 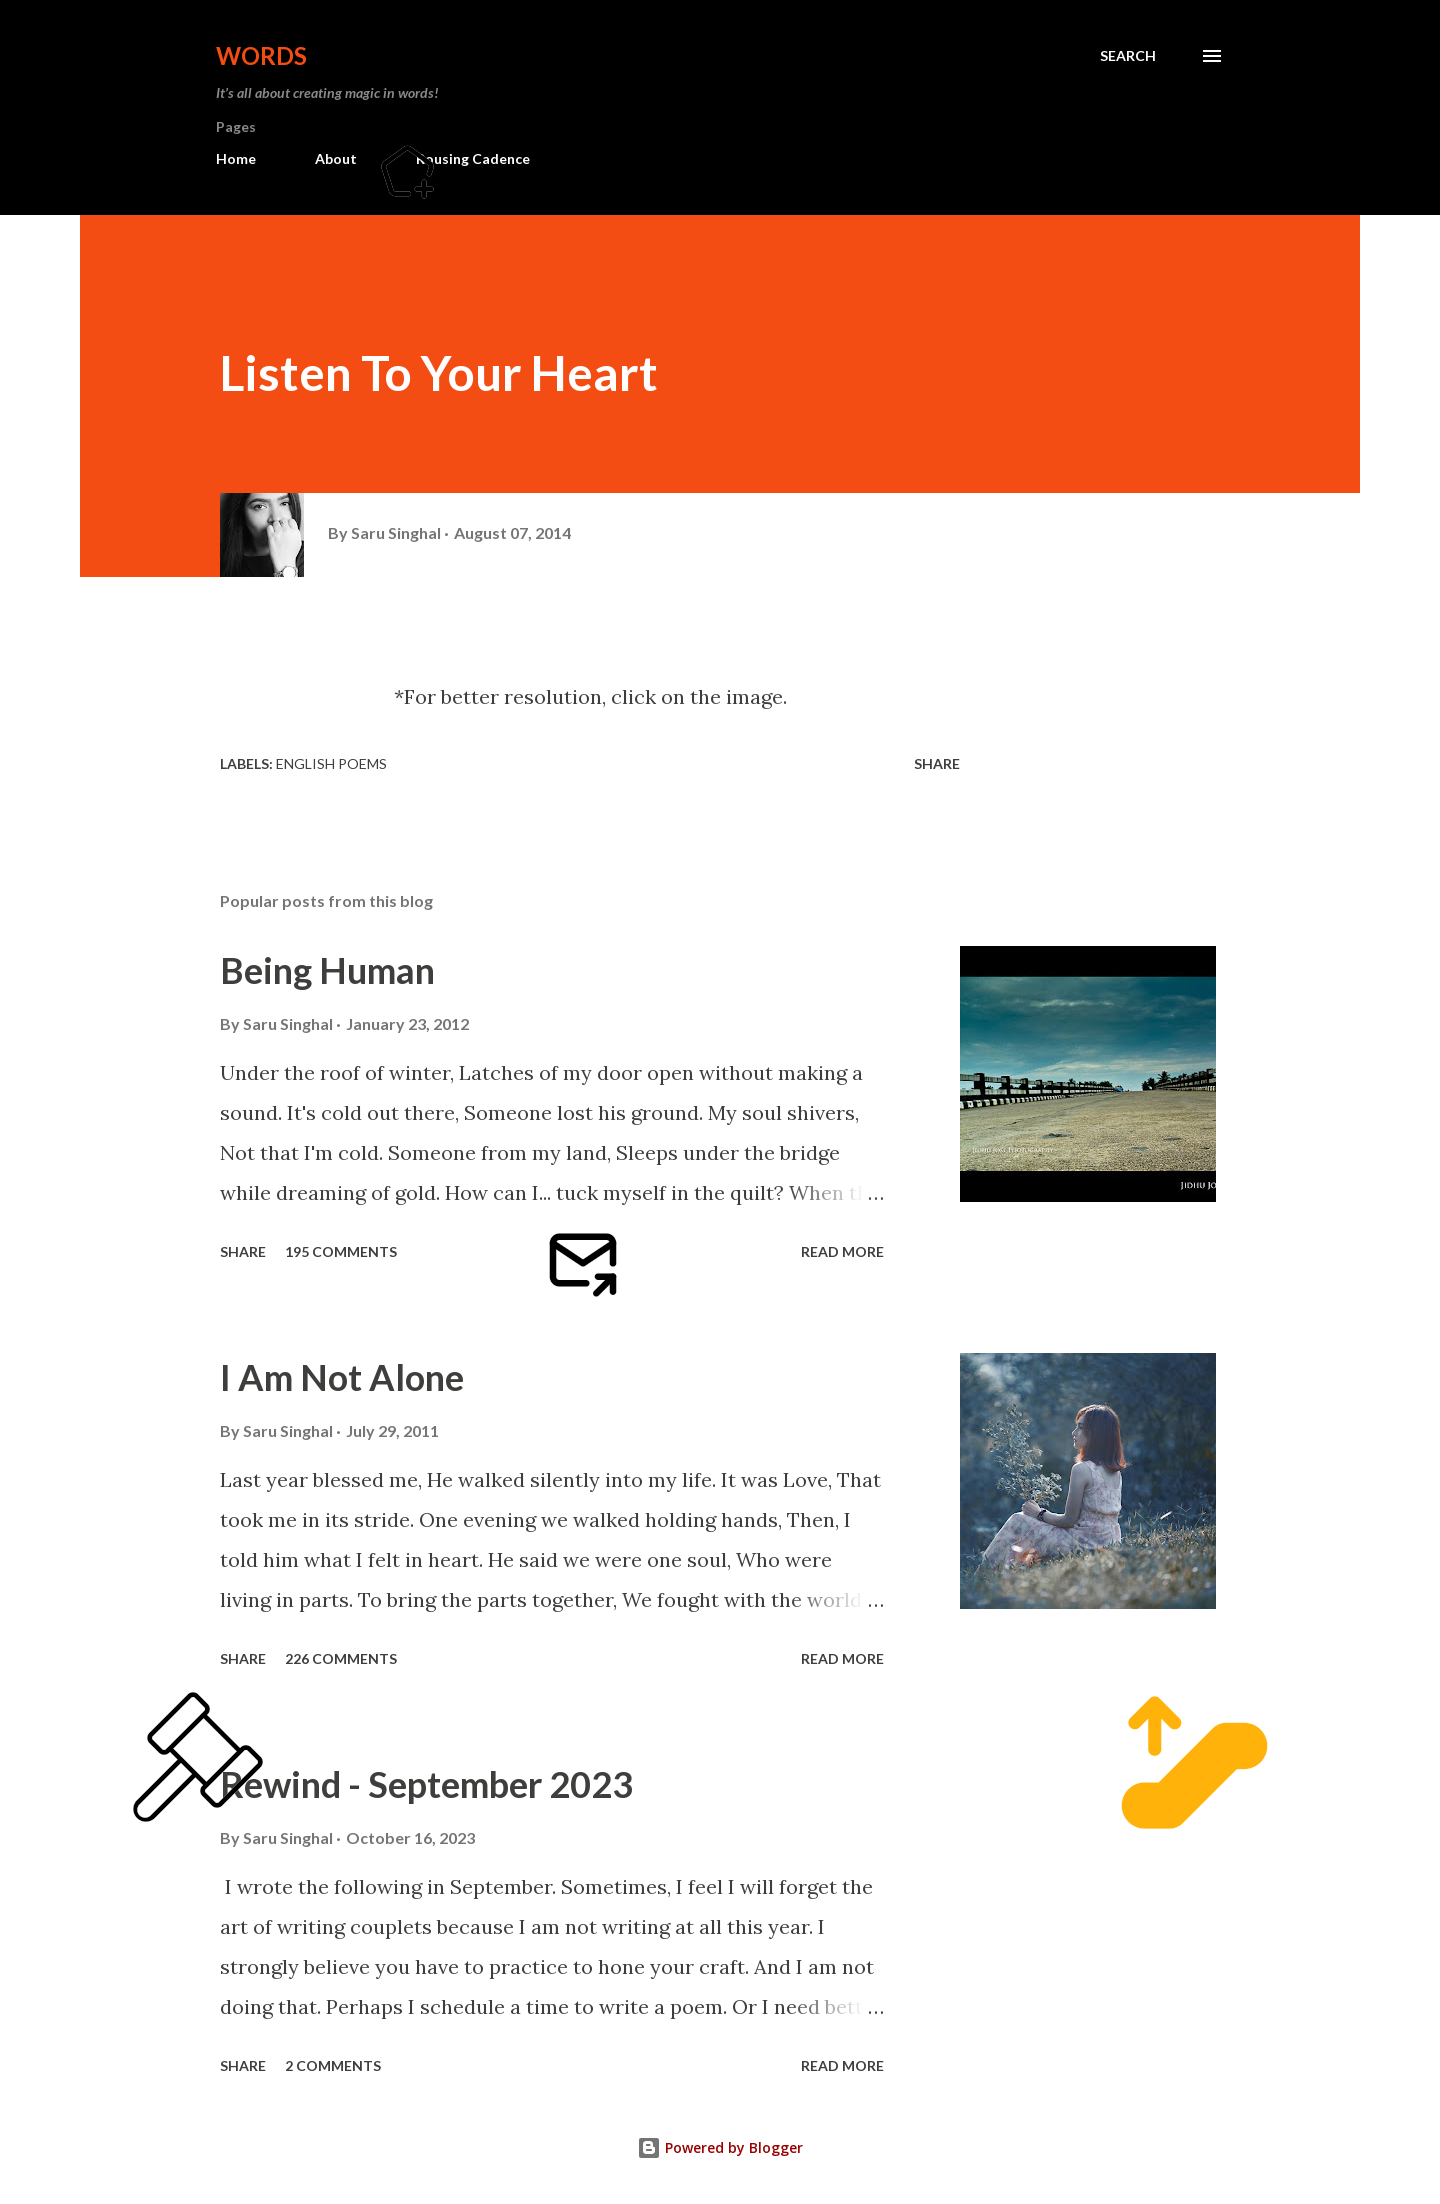 I want to click on add a new shape or polygon element, so click(x=407, y=172).